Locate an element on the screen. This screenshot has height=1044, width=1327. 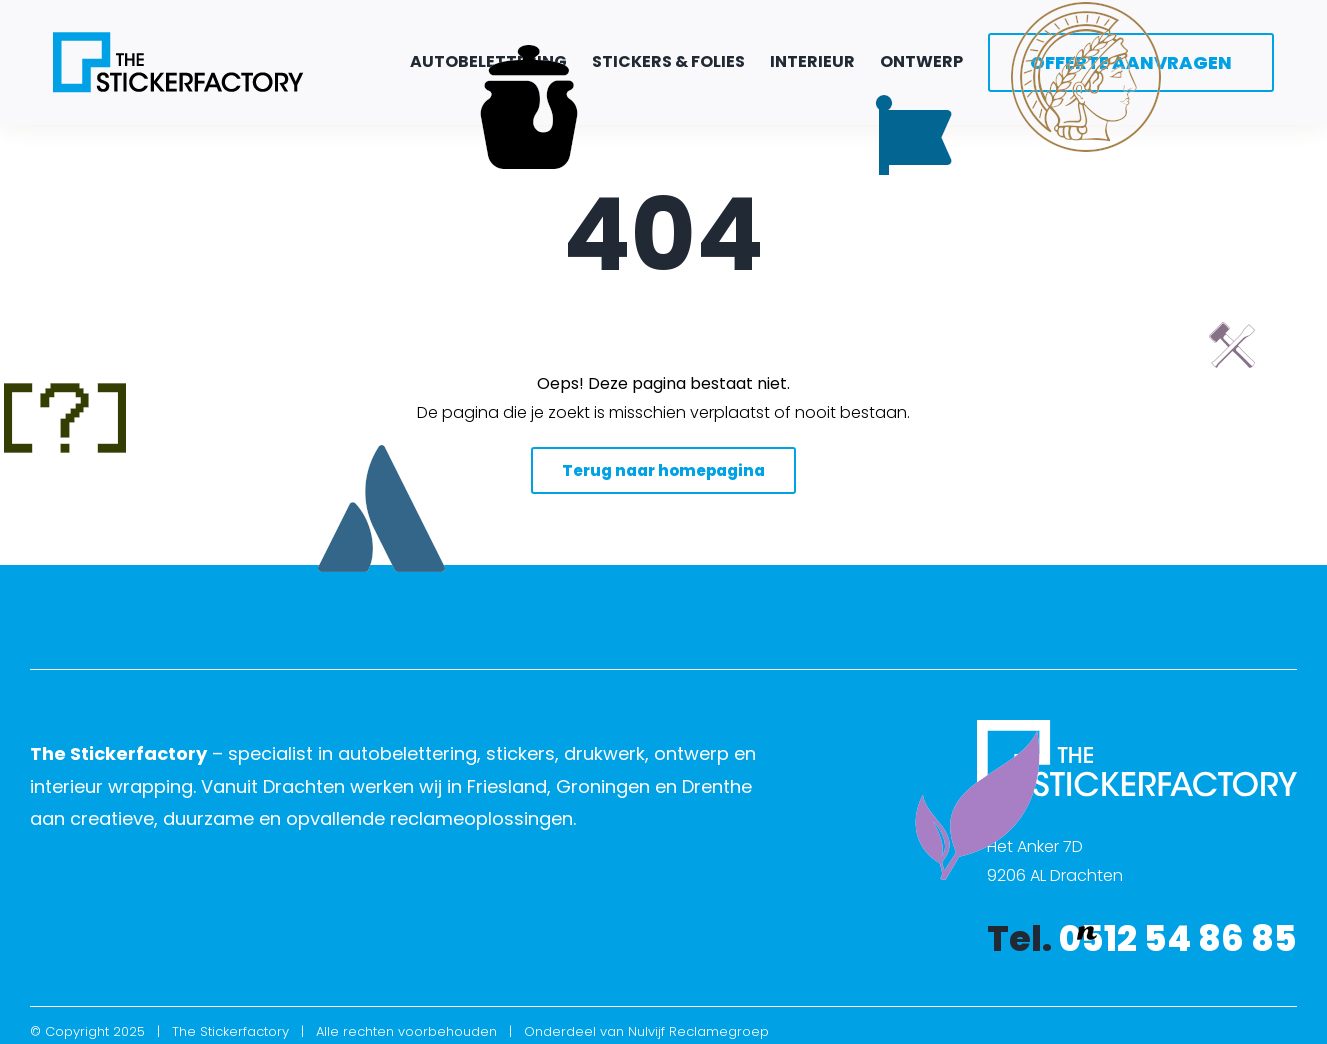
iconjar app logo is located at coordinates (529, 107).